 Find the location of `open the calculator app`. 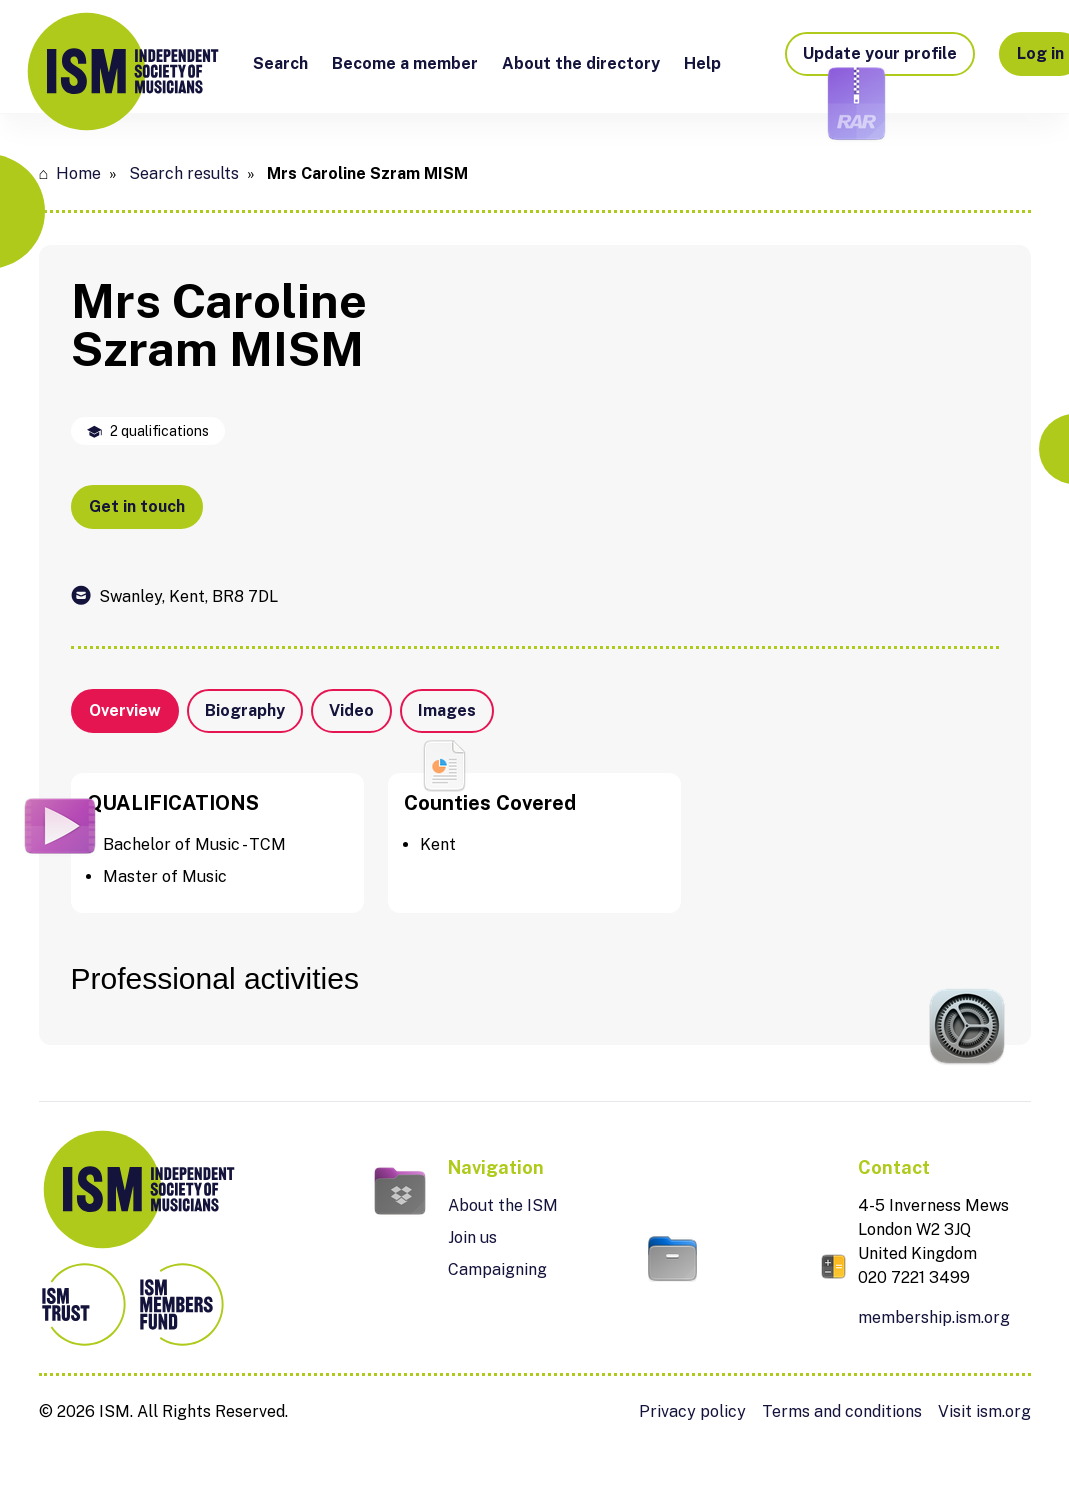

open the calculator app is located at coordinates (833, 1266).